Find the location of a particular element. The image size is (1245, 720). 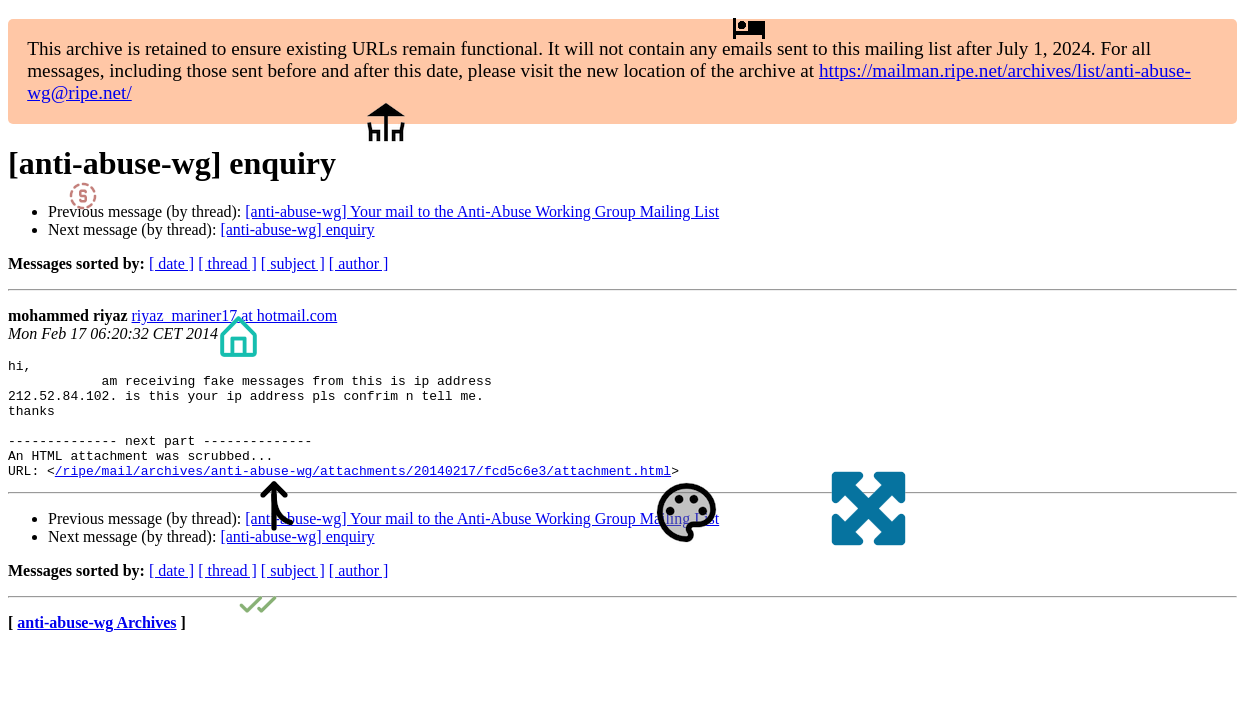

indicates multiple items selected or completed is located at coordinates (258, 605).